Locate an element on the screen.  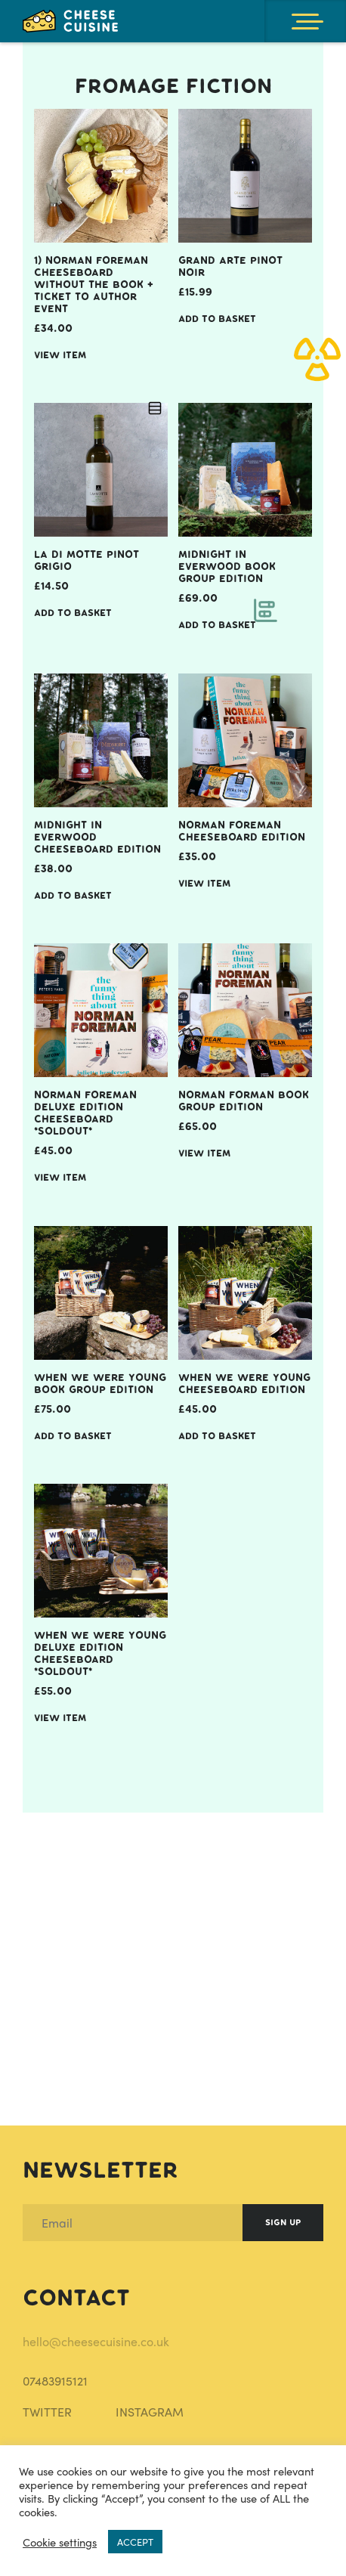
indicates hazardous or radioactive content warning is located at coordinates (317, 358).